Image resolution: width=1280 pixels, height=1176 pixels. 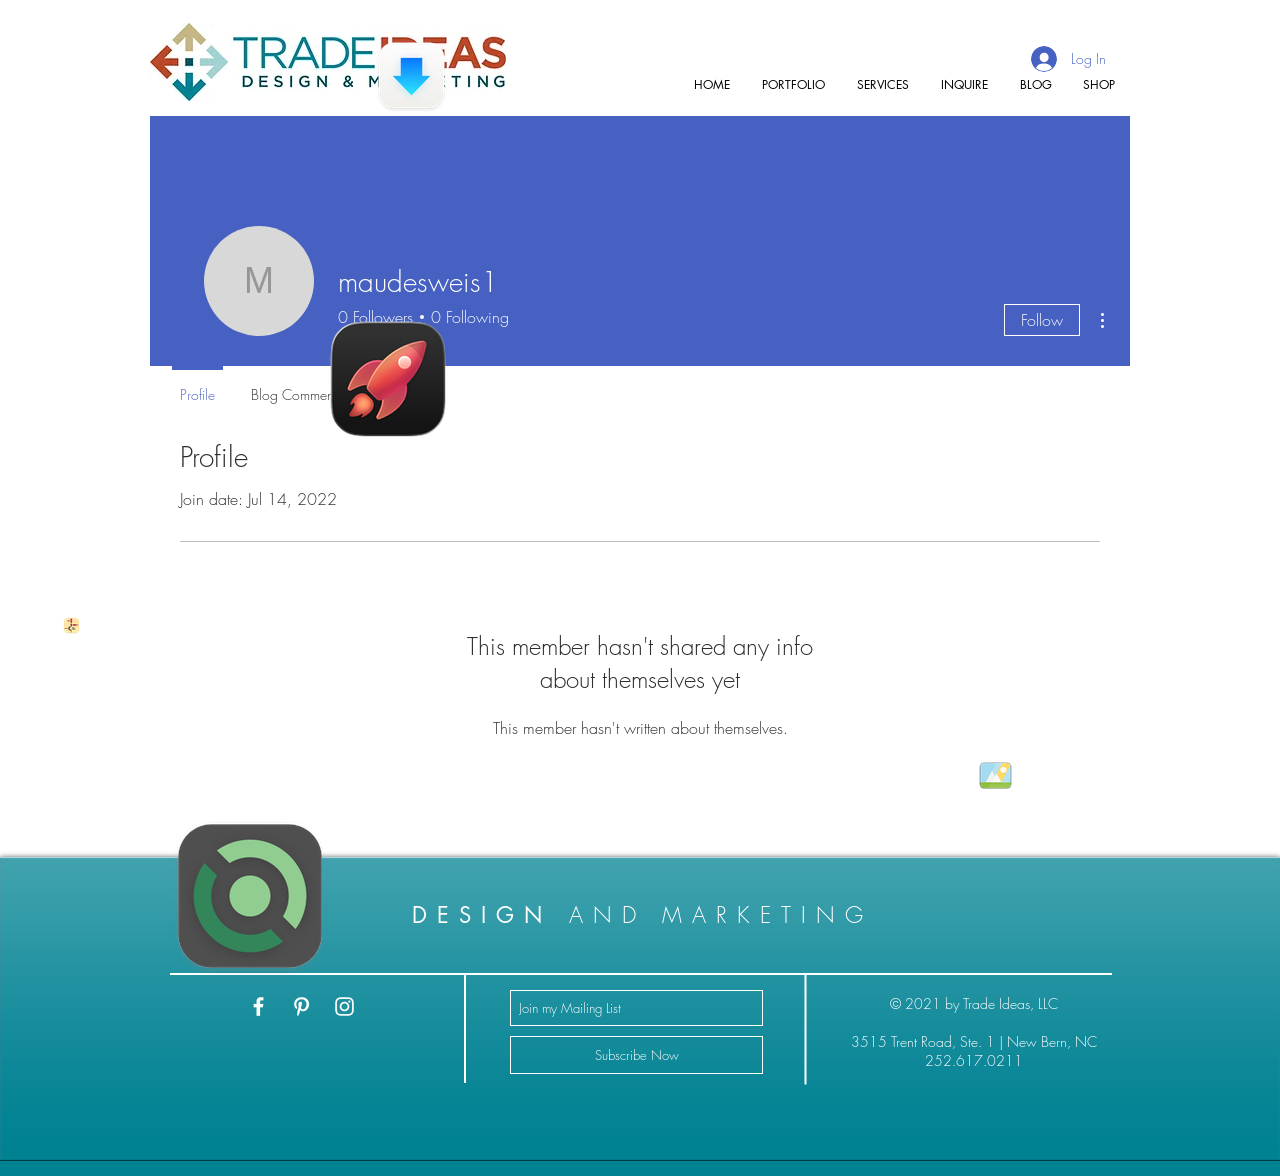 What do you see at coordinates (995, 775) in the screenshot?
I see `open the photos app` at bounding box center [995, 775].